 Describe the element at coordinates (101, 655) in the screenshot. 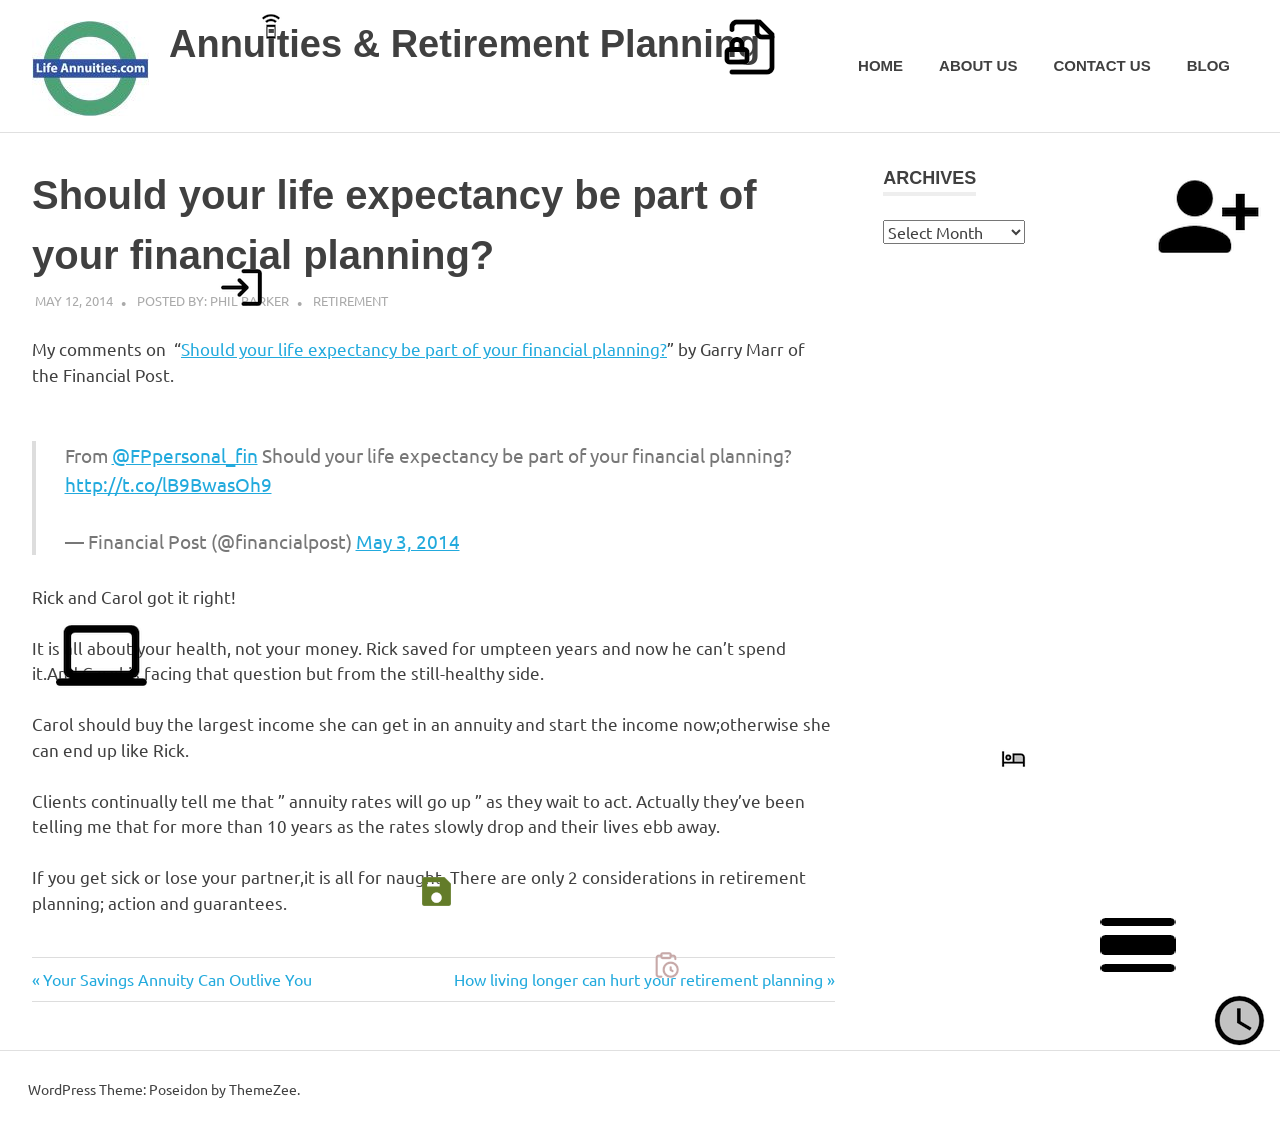

I see `access laptop or computer settings` at that location.